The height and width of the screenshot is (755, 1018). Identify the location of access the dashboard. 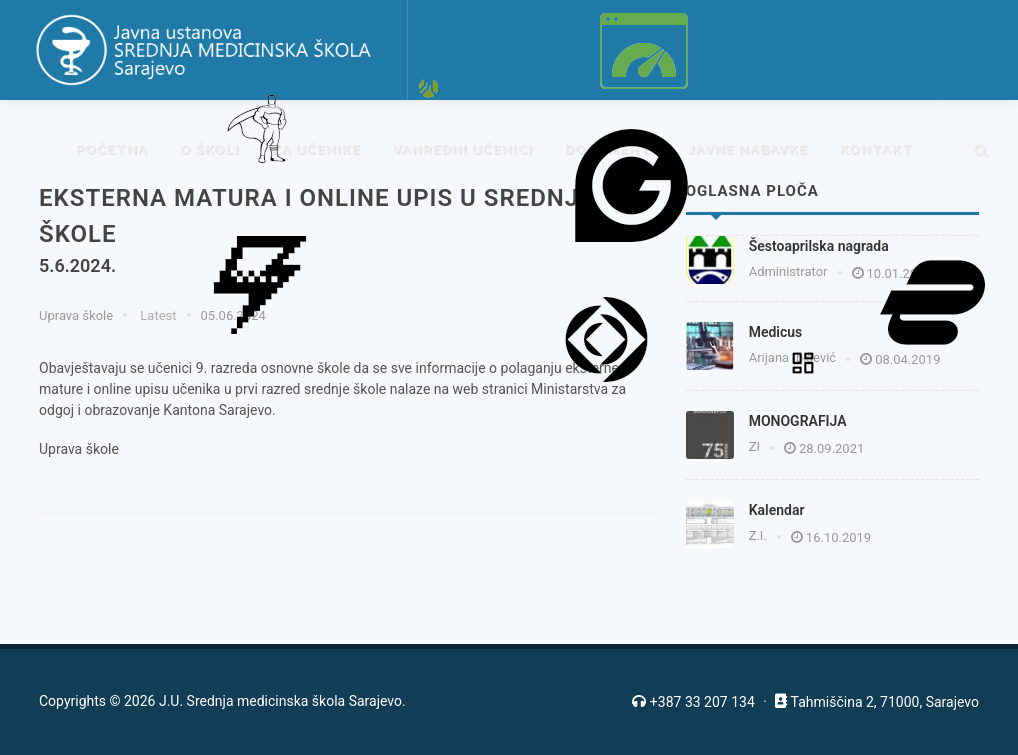
(803, 363).